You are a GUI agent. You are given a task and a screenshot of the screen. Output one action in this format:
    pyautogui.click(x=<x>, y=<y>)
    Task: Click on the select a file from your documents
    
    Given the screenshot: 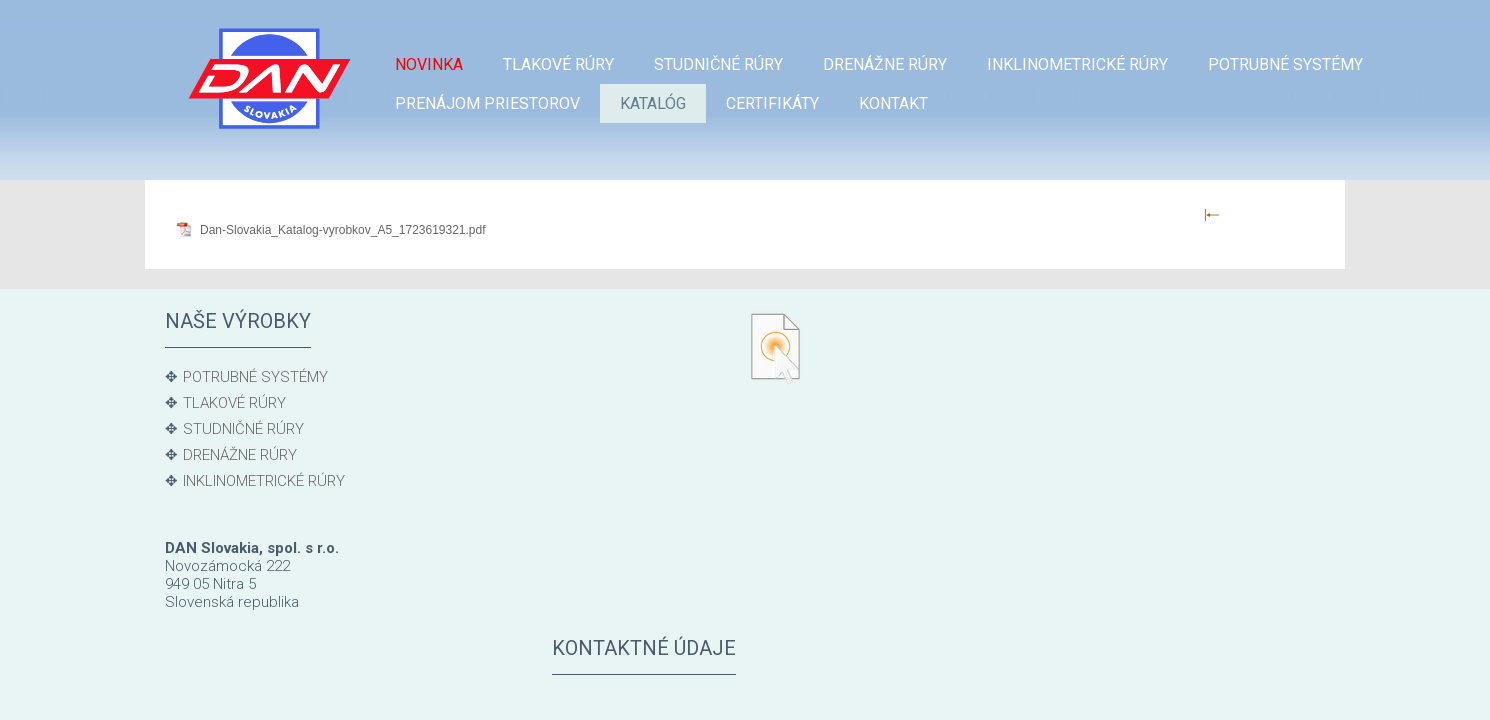 What is the action you would take?
    pyautogui.click(x=775, y=346)
    